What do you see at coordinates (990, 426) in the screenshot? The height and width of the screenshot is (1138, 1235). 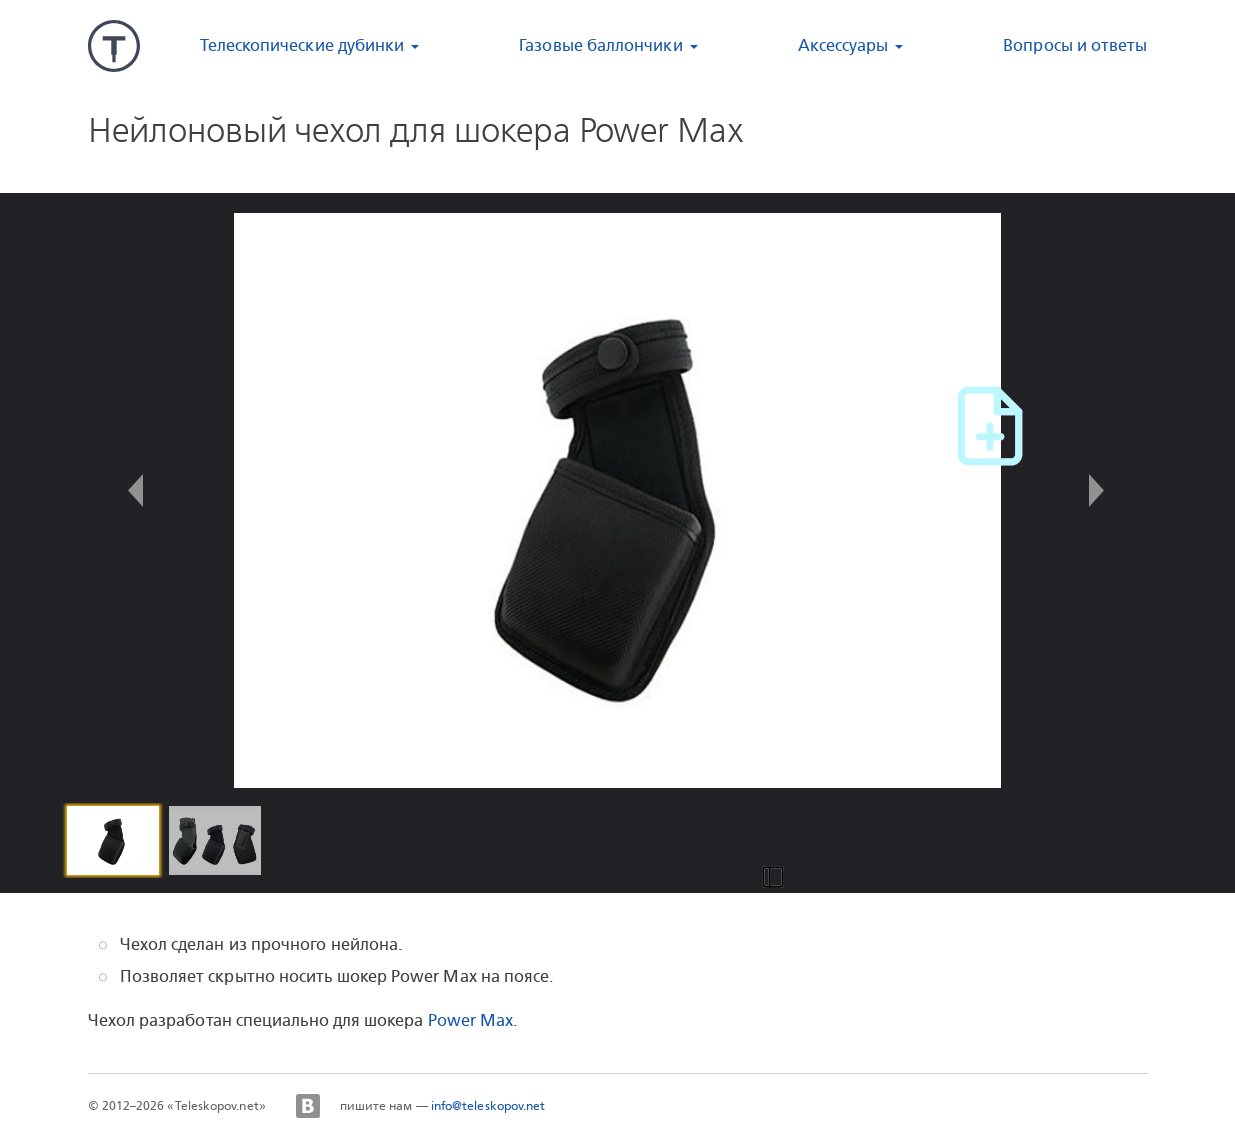 I see `create a new file` at bounding box center [990, 426].